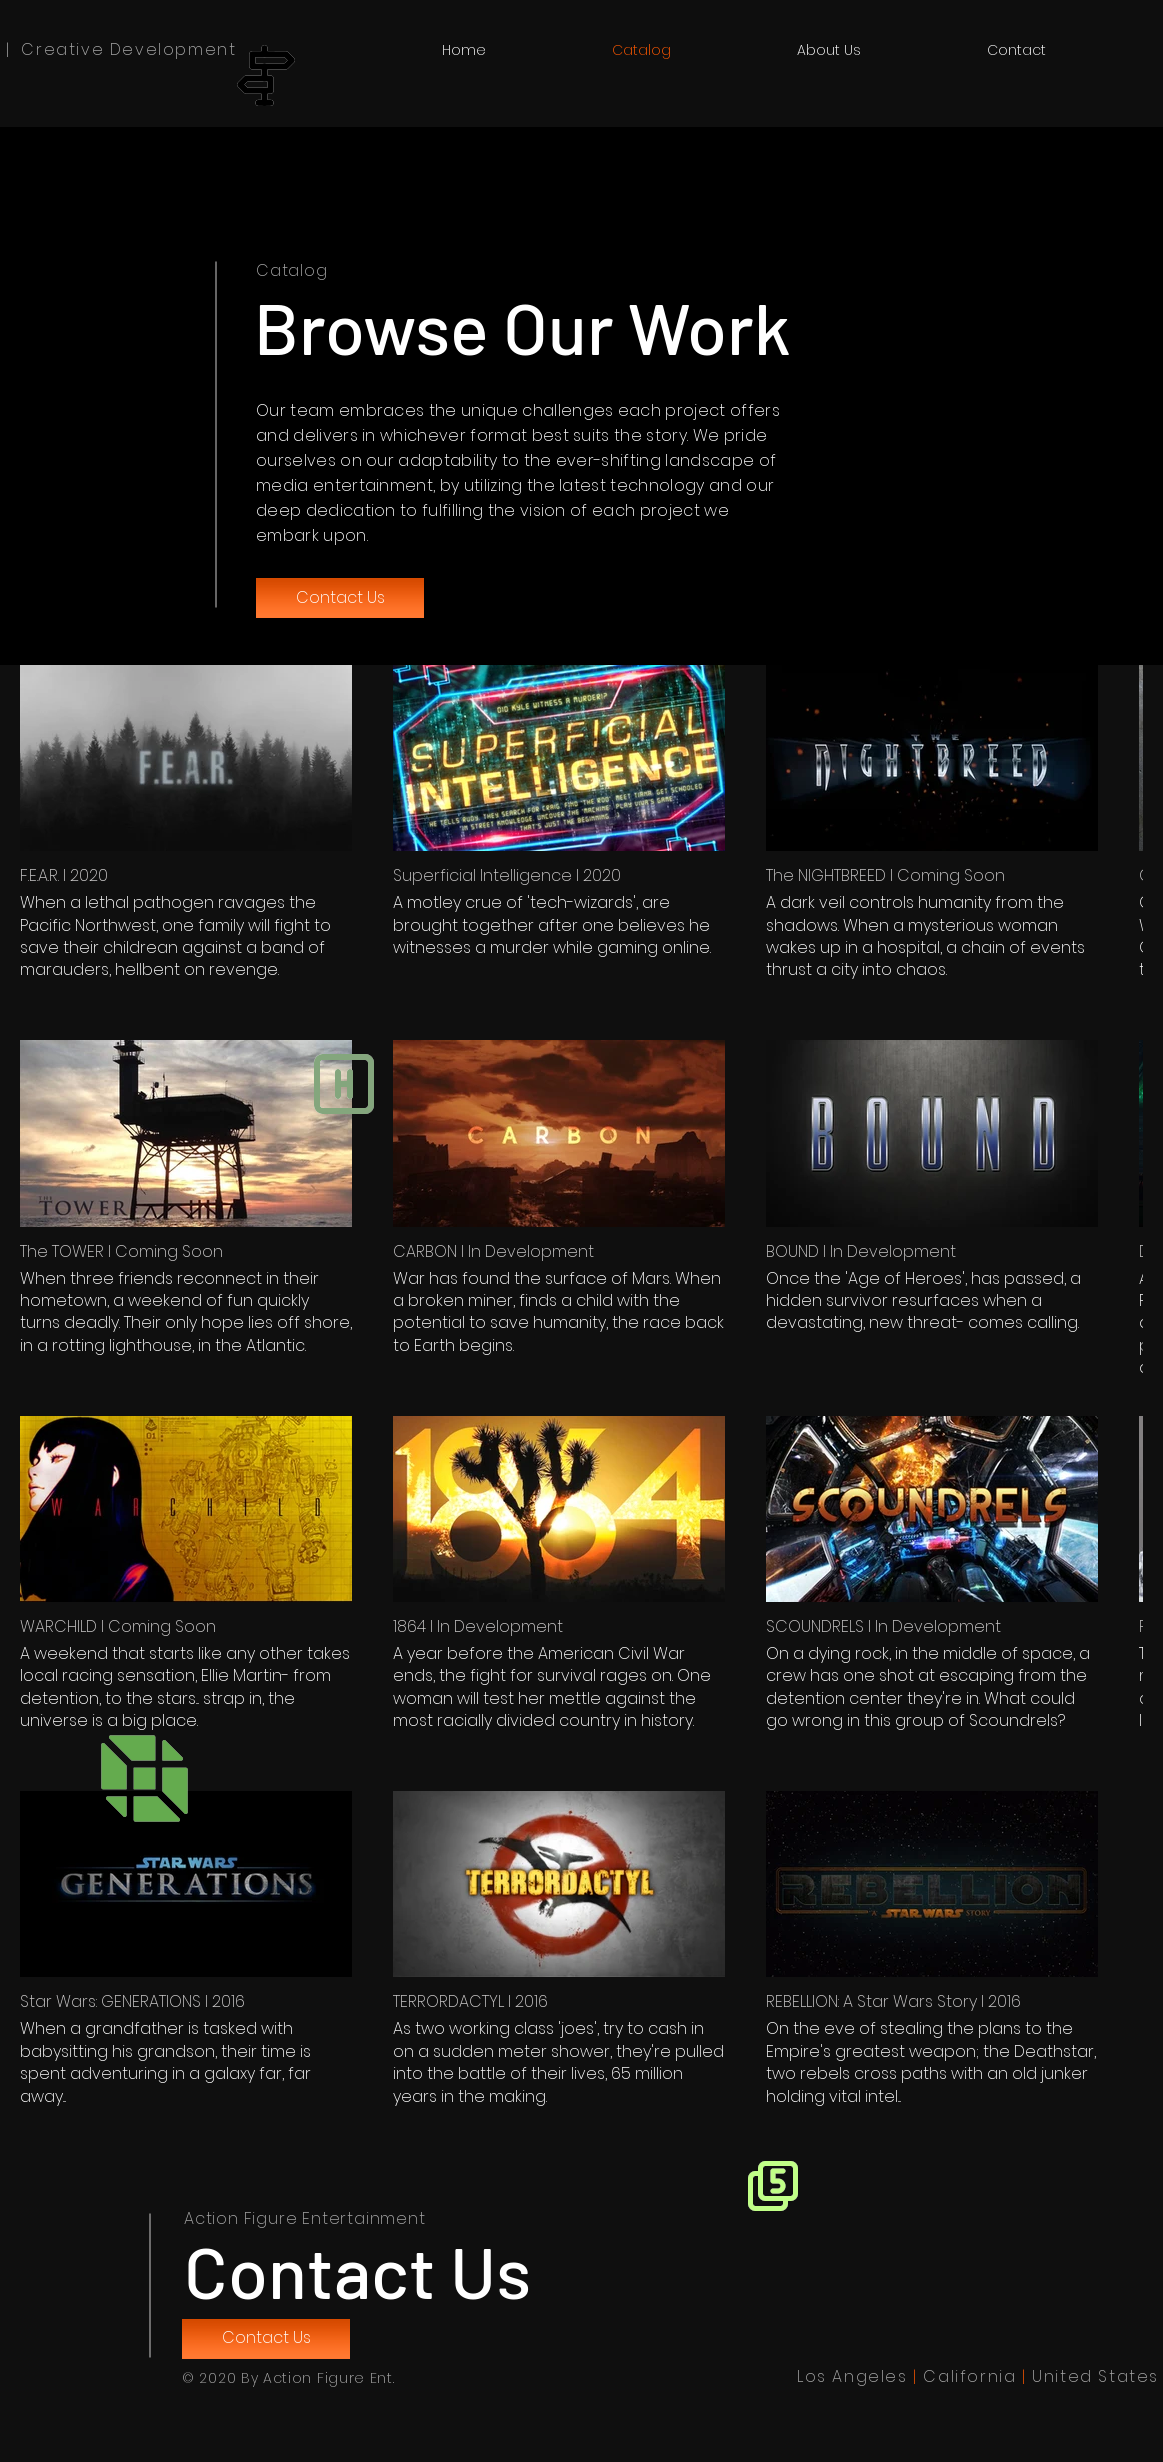  I want to click on get directions to a destination, so click(264, 75).